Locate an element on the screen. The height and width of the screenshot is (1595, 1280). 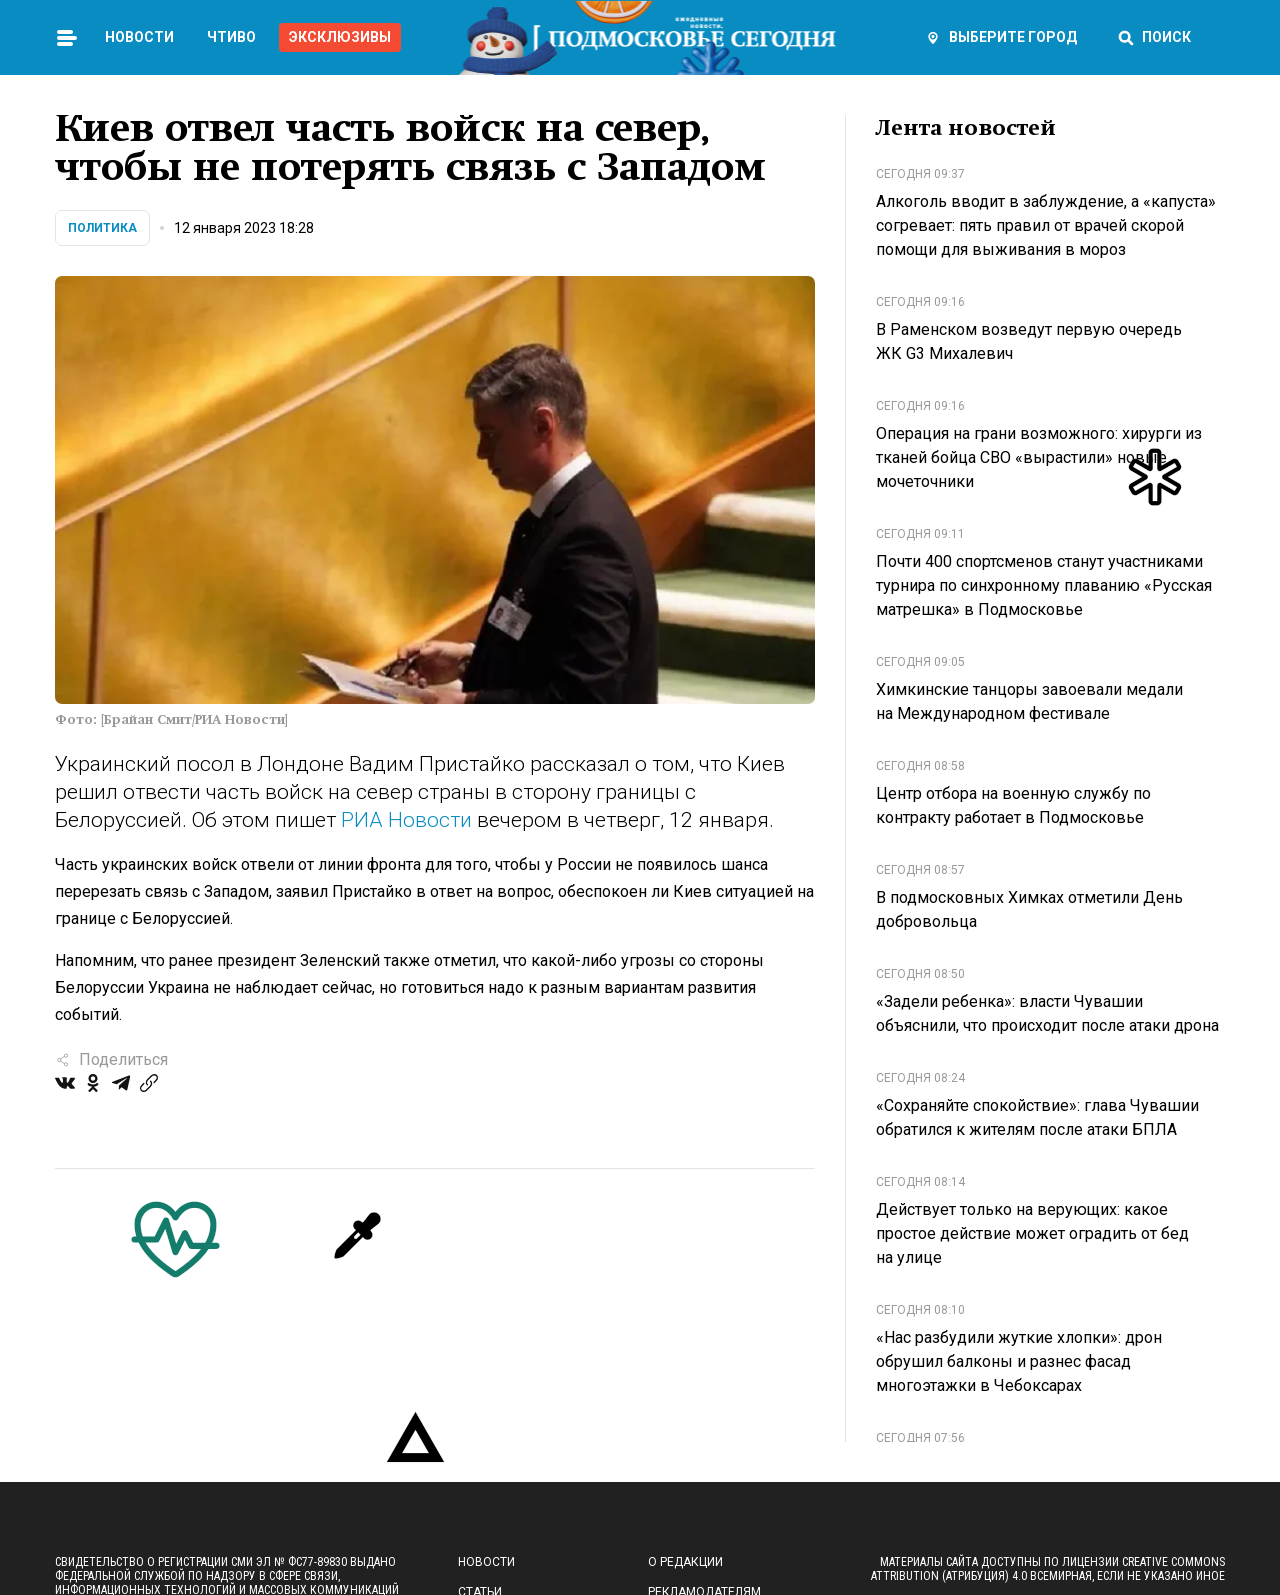
access fitness tracking features is located at coordinates (175, 1239).